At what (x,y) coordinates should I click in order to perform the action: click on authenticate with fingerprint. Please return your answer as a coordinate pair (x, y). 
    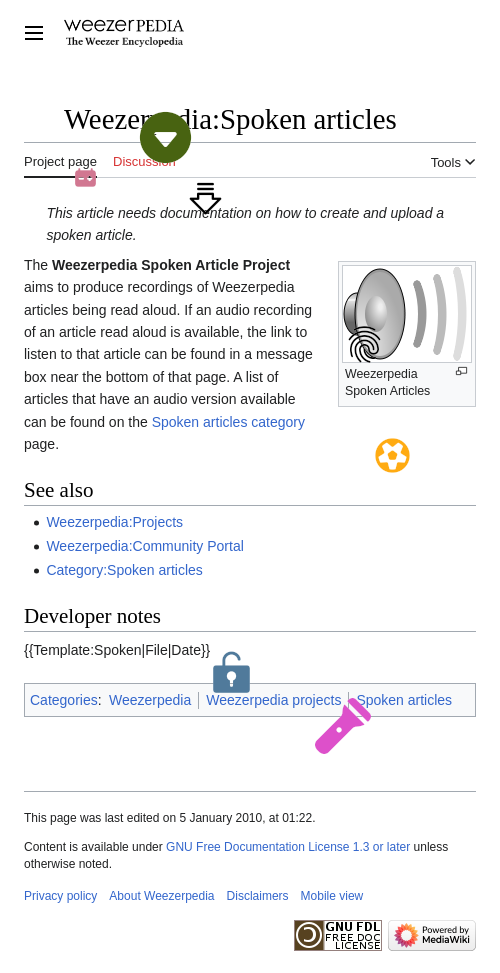
    Looking at the image, I should click on (364, 344).